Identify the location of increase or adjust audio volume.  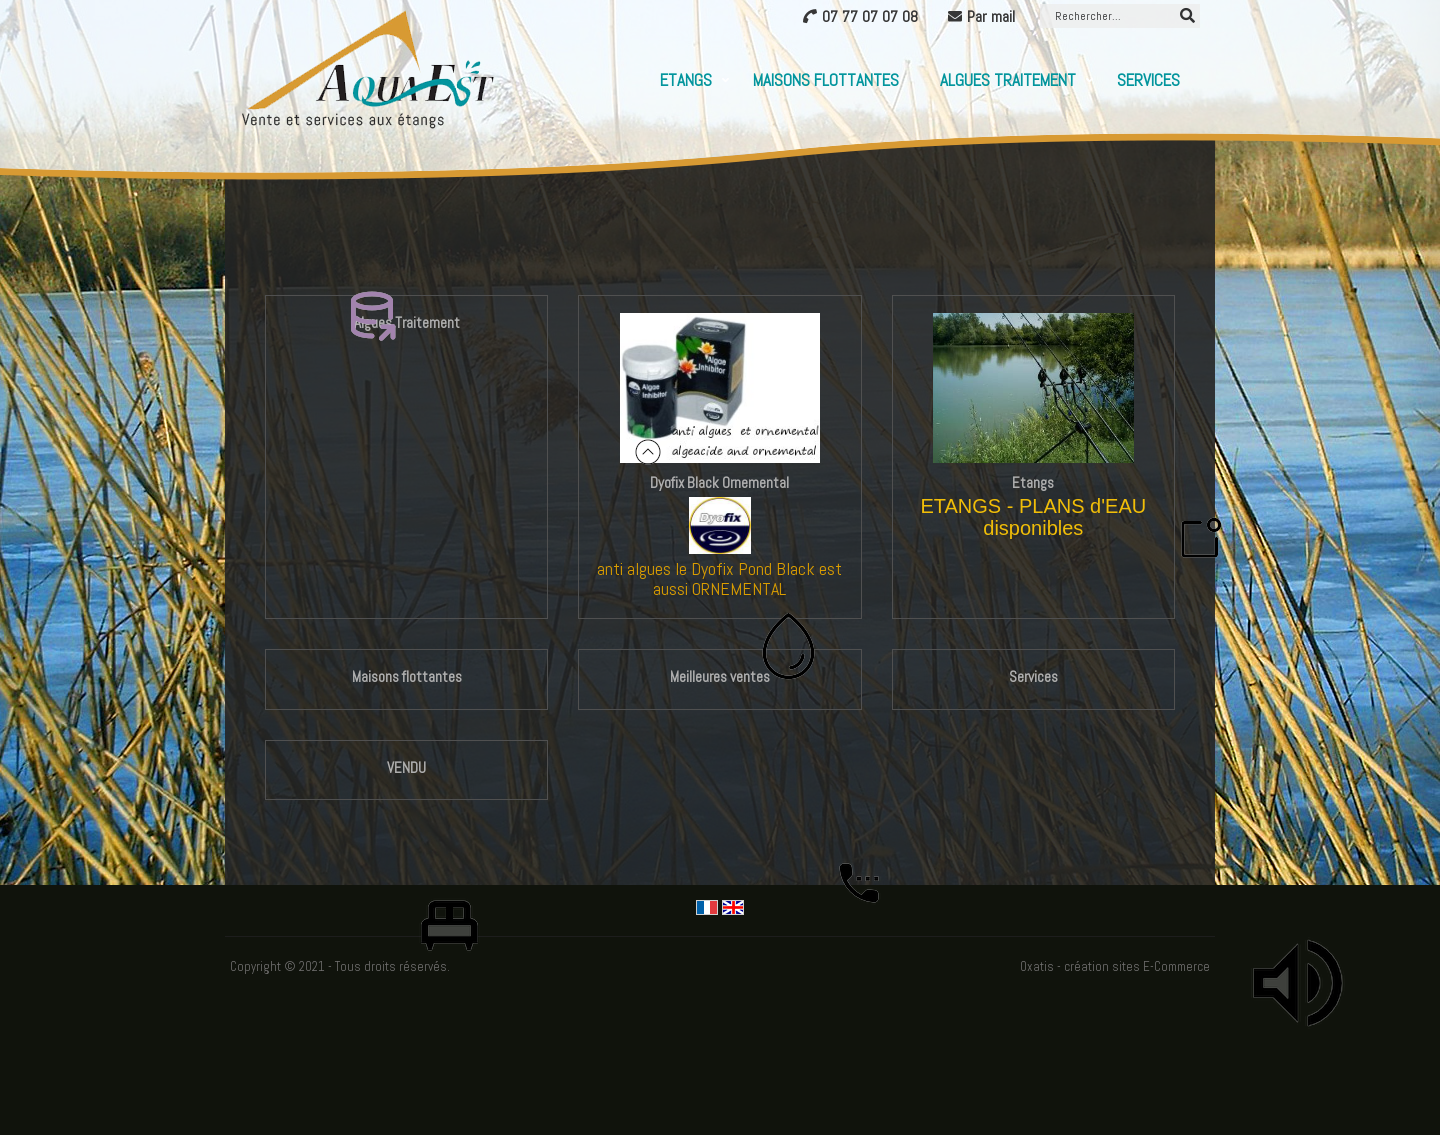
(1298, 983).